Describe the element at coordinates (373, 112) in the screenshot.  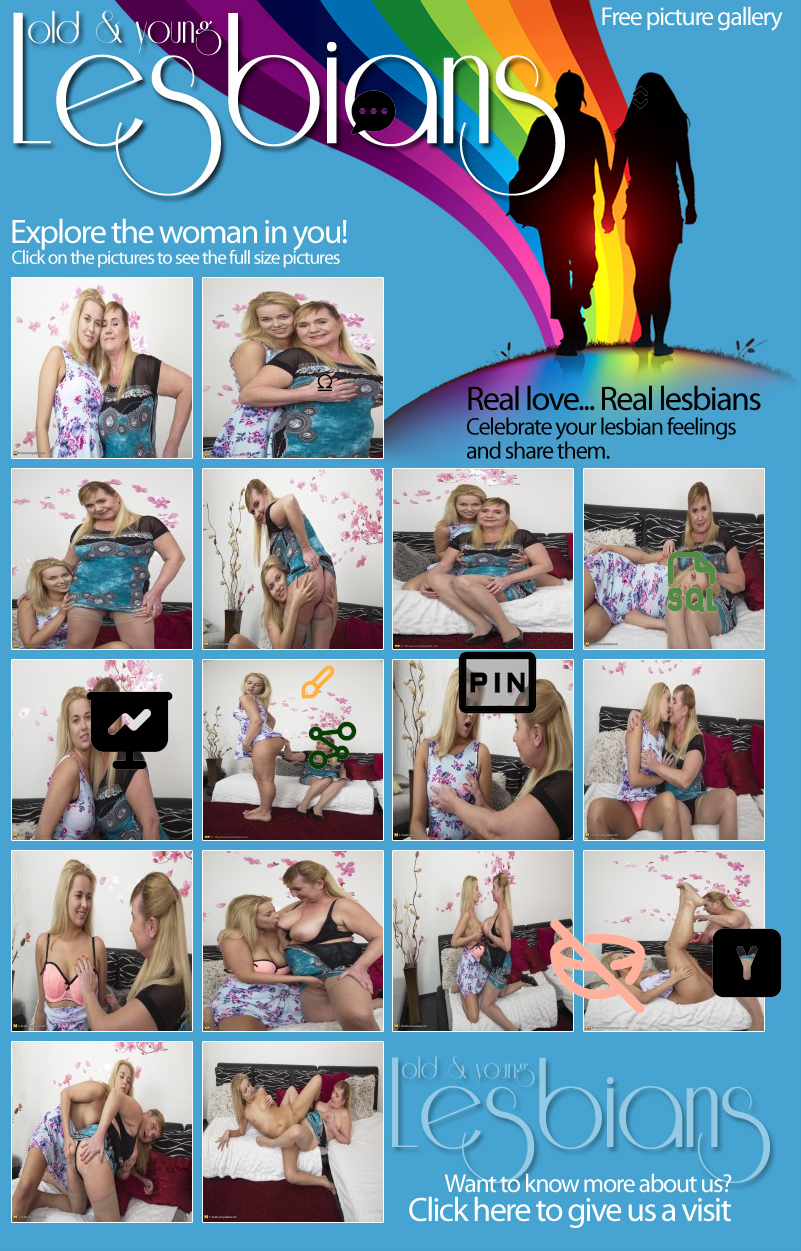
I see `open the comments section` at that location.